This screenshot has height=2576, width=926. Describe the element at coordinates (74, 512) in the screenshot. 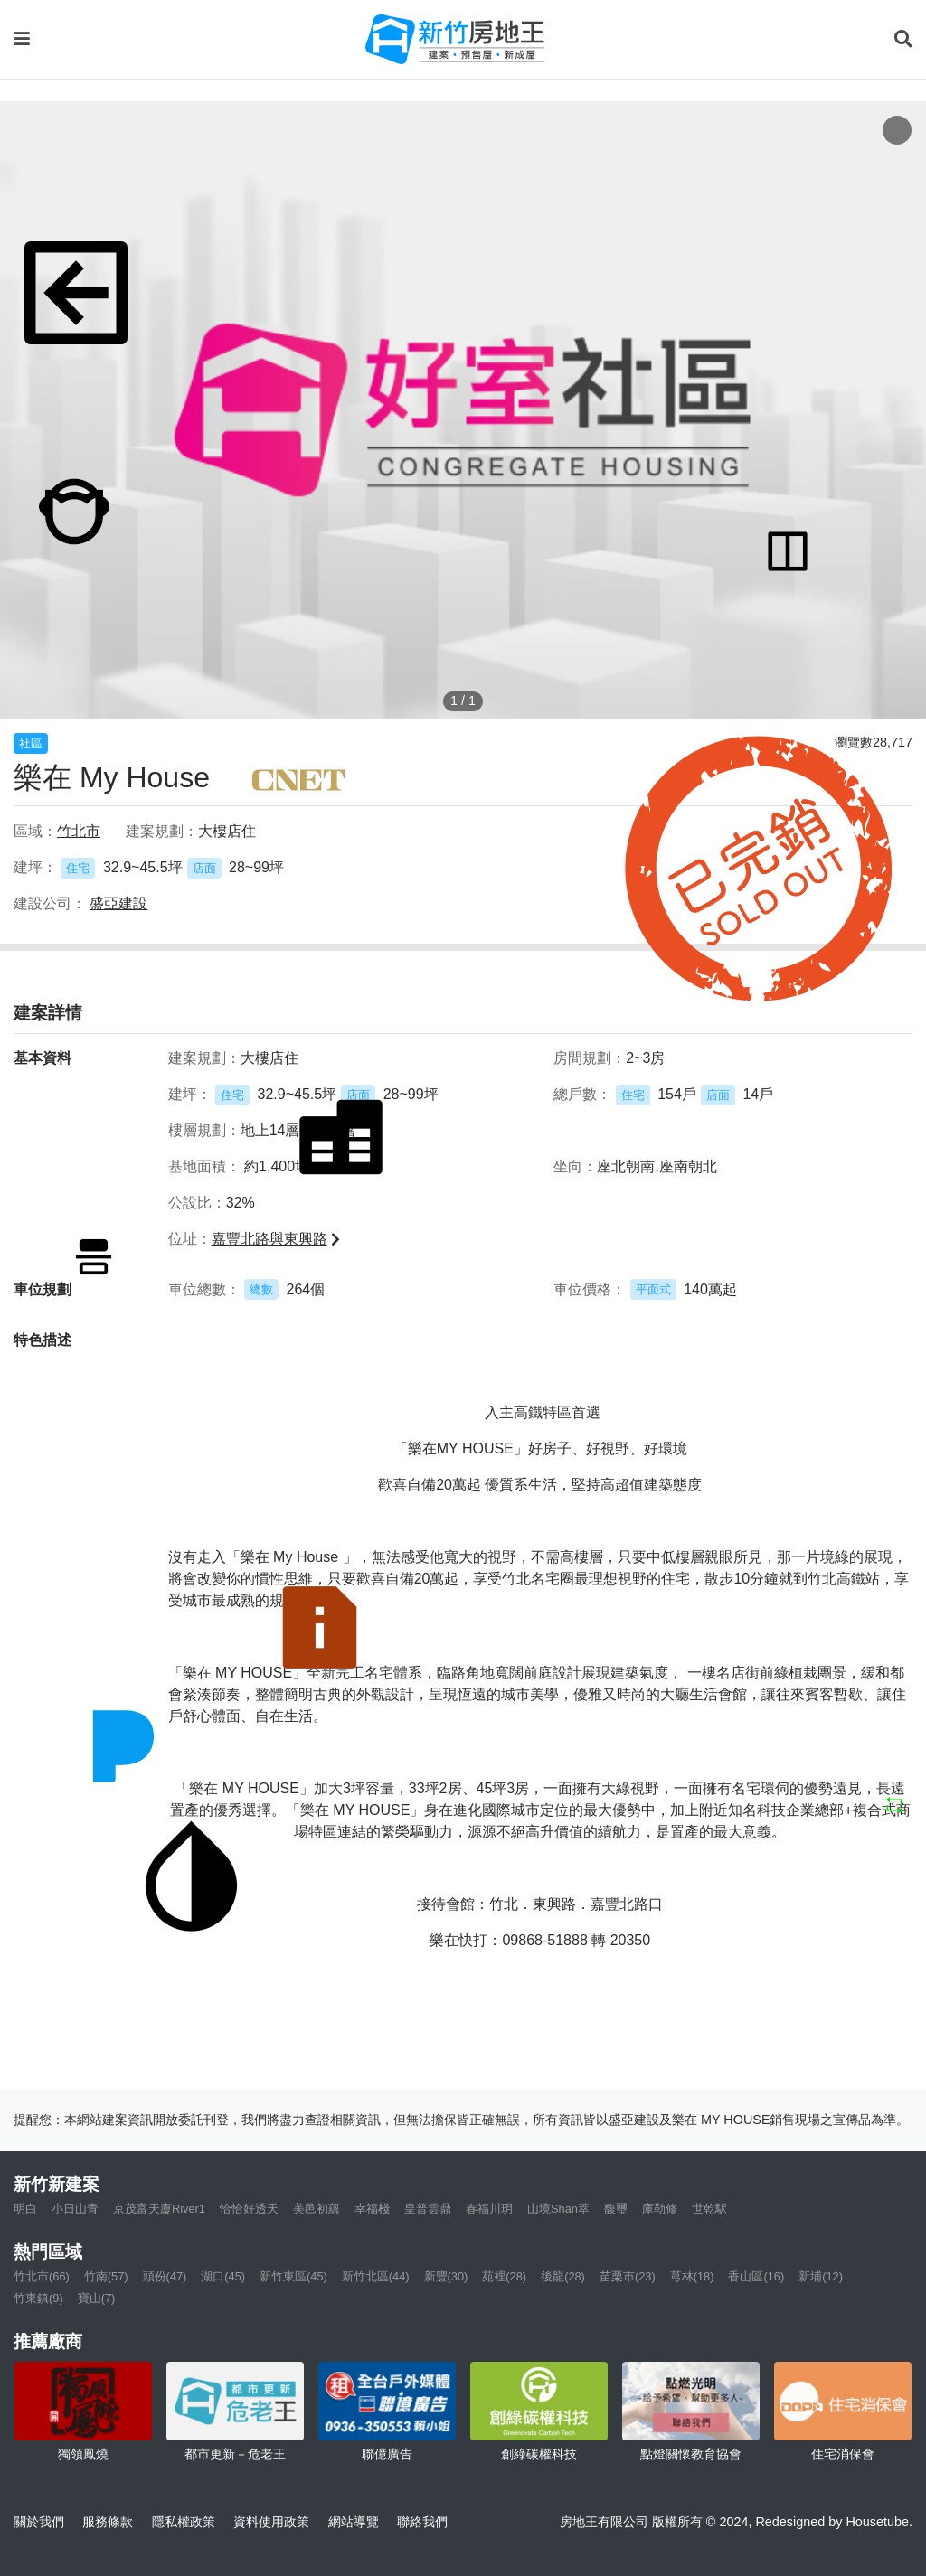

I see `open the Napster music streaming app` at that location.